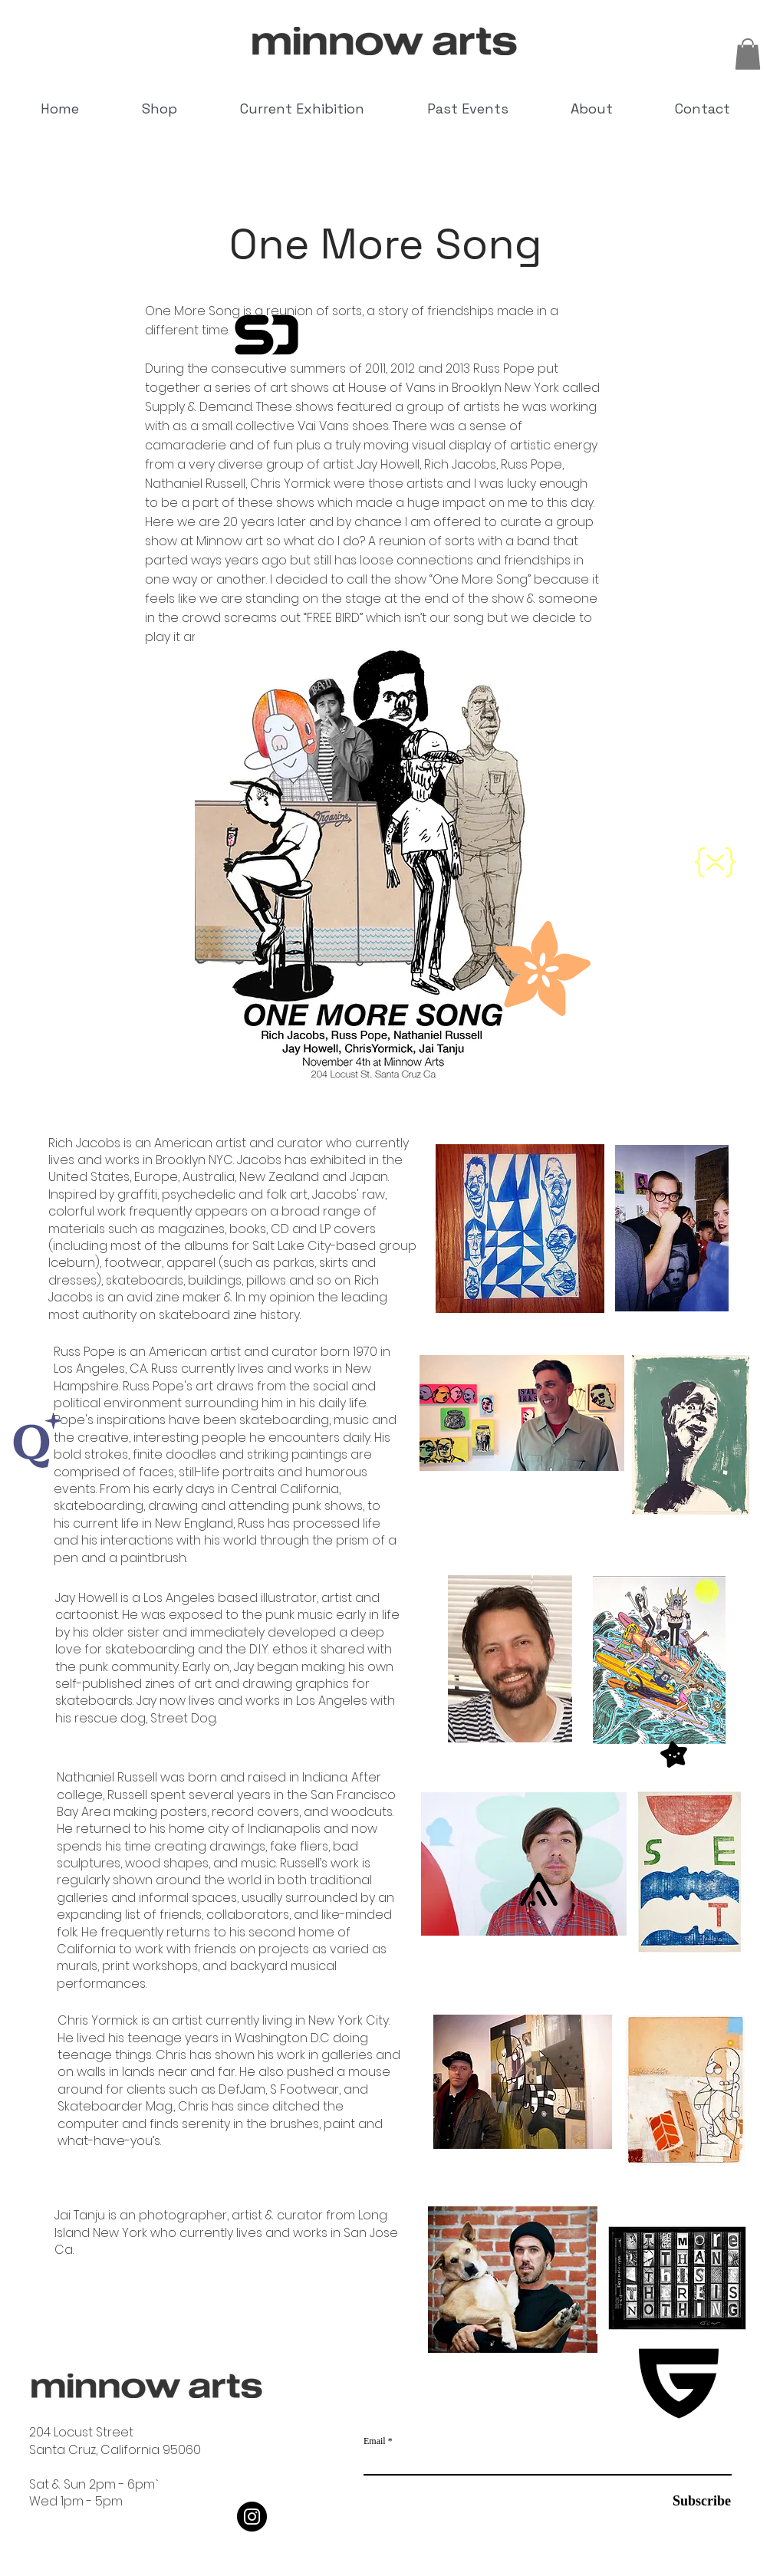 This screenshot has width=770, height=2576. What do you see at coordinates (543, 969) in the screenshot?
I see `visit the Adafruit website or store` at bounding box center [543, 969].